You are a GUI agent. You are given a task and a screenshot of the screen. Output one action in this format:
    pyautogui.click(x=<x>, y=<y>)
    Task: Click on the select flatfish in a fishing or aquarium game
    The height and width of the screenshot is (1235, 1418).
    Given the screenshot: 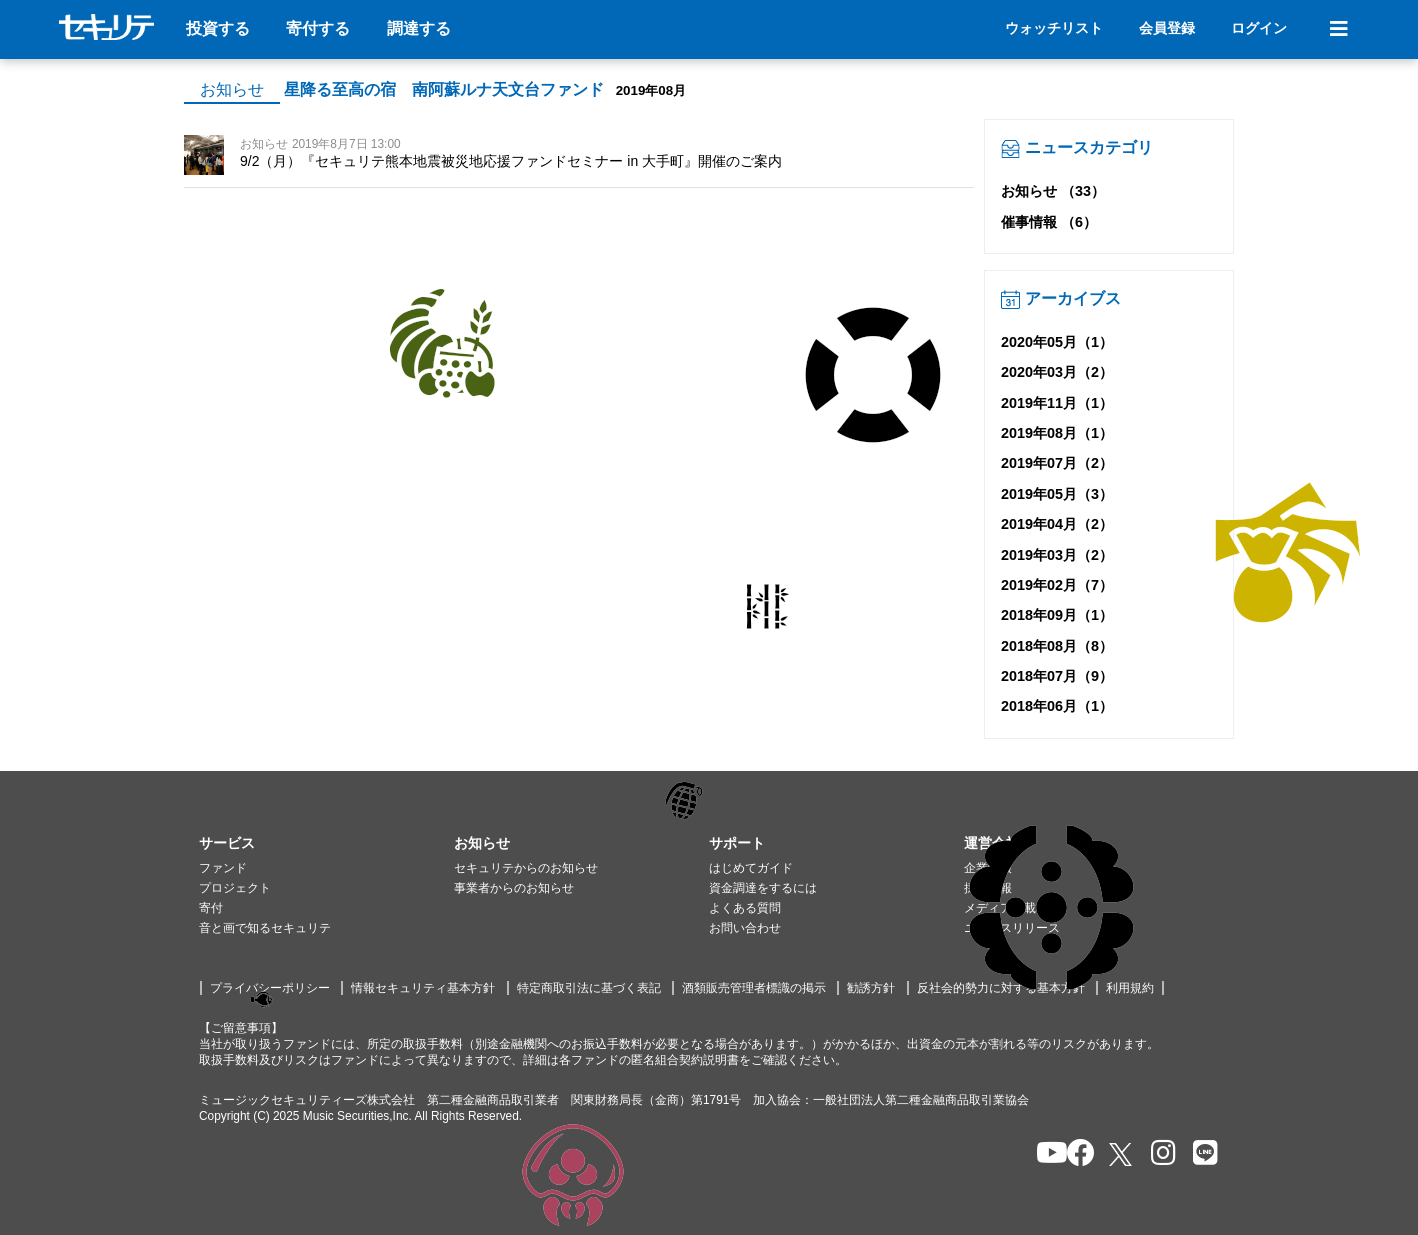 What is the action you would take?
    pyautogui.click(x=261, y=999)
    